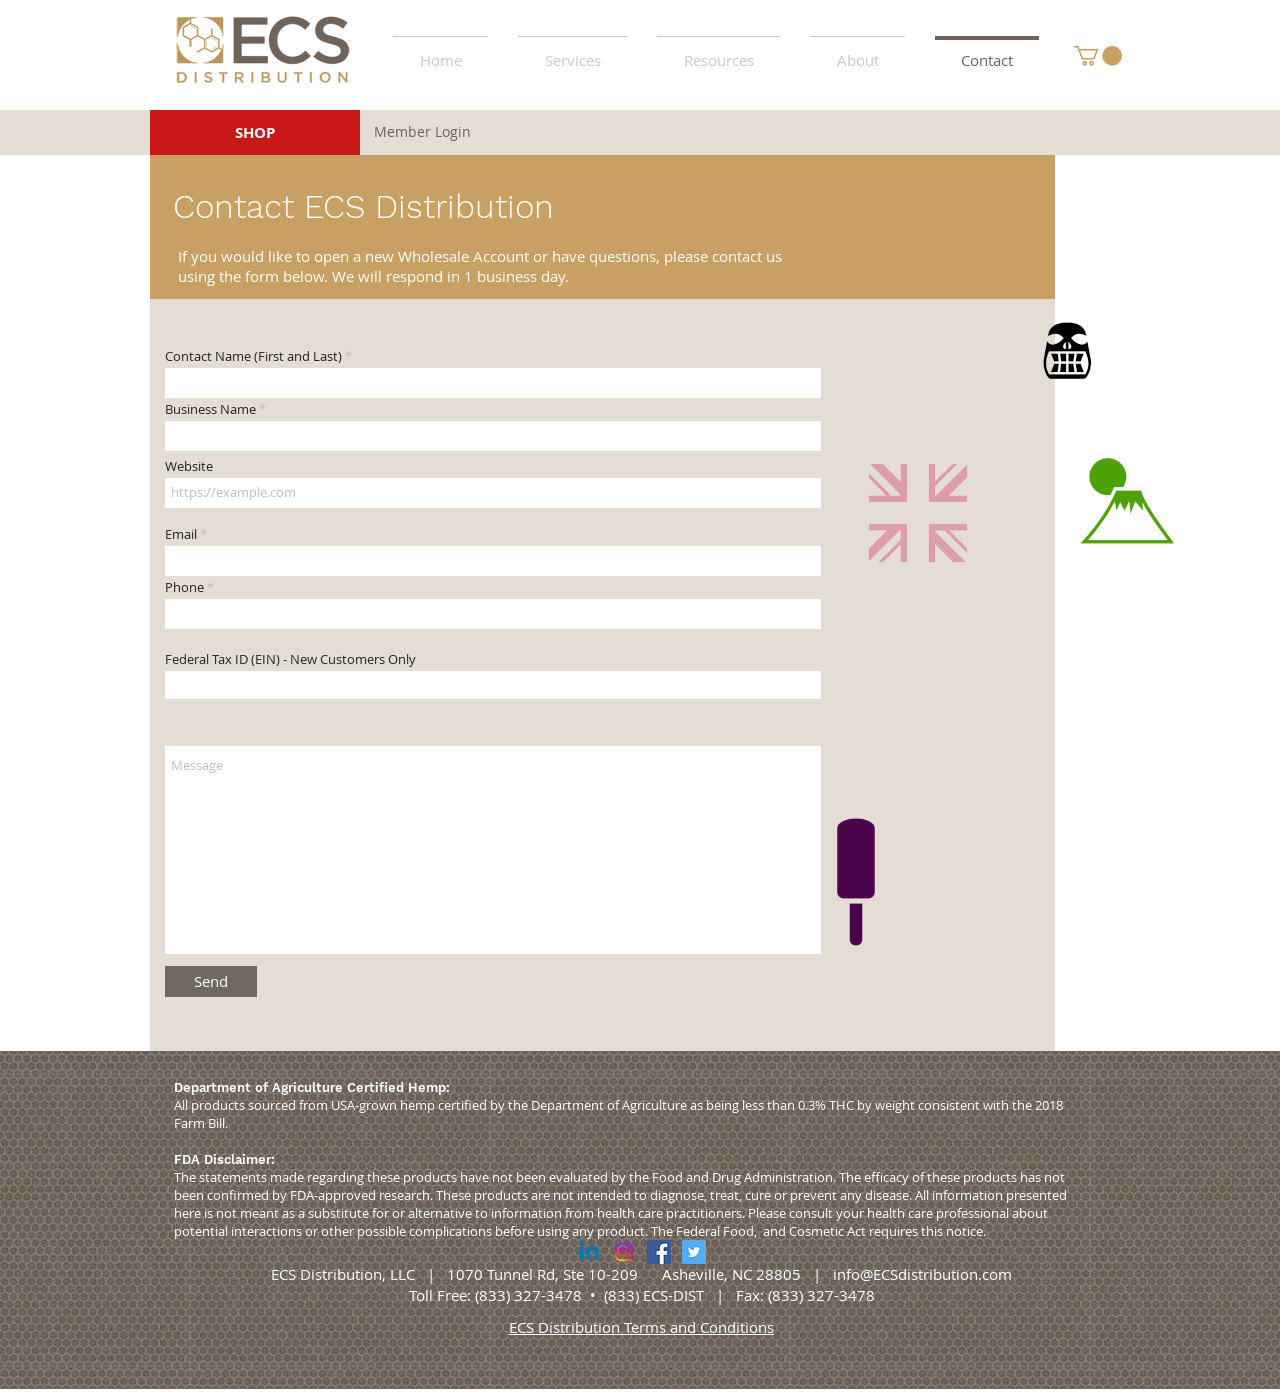 The height and width of the screenshot is (1396, 1280). I want to click on select ice pop or popsicle treat, so click(856, 882).